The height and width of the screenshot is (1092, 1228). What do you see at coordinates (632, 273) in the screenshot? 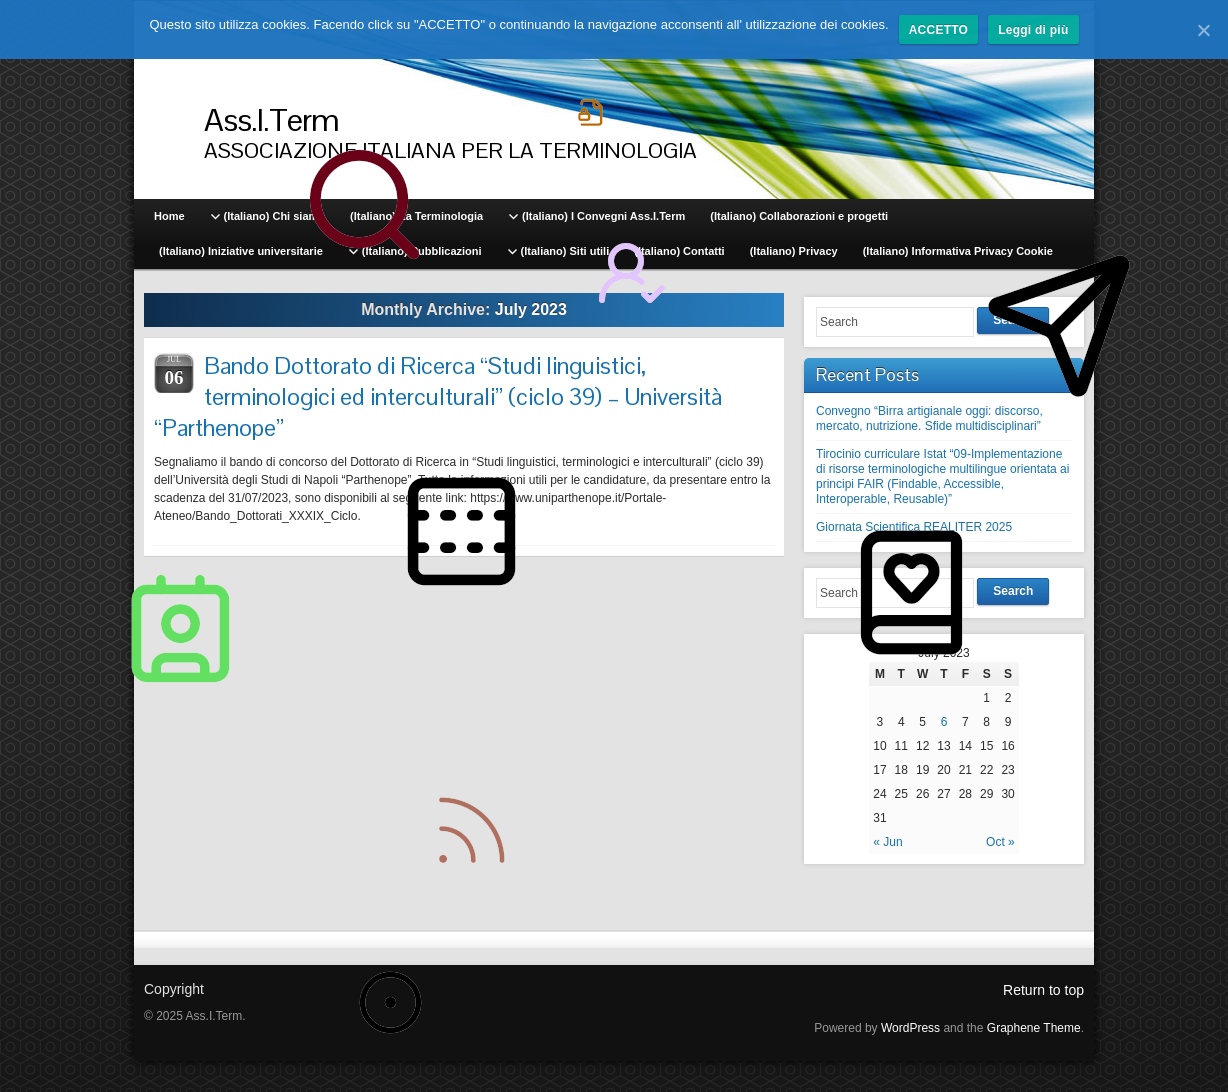
I see `verify or approve a user account` at bounding box center [632, 273].